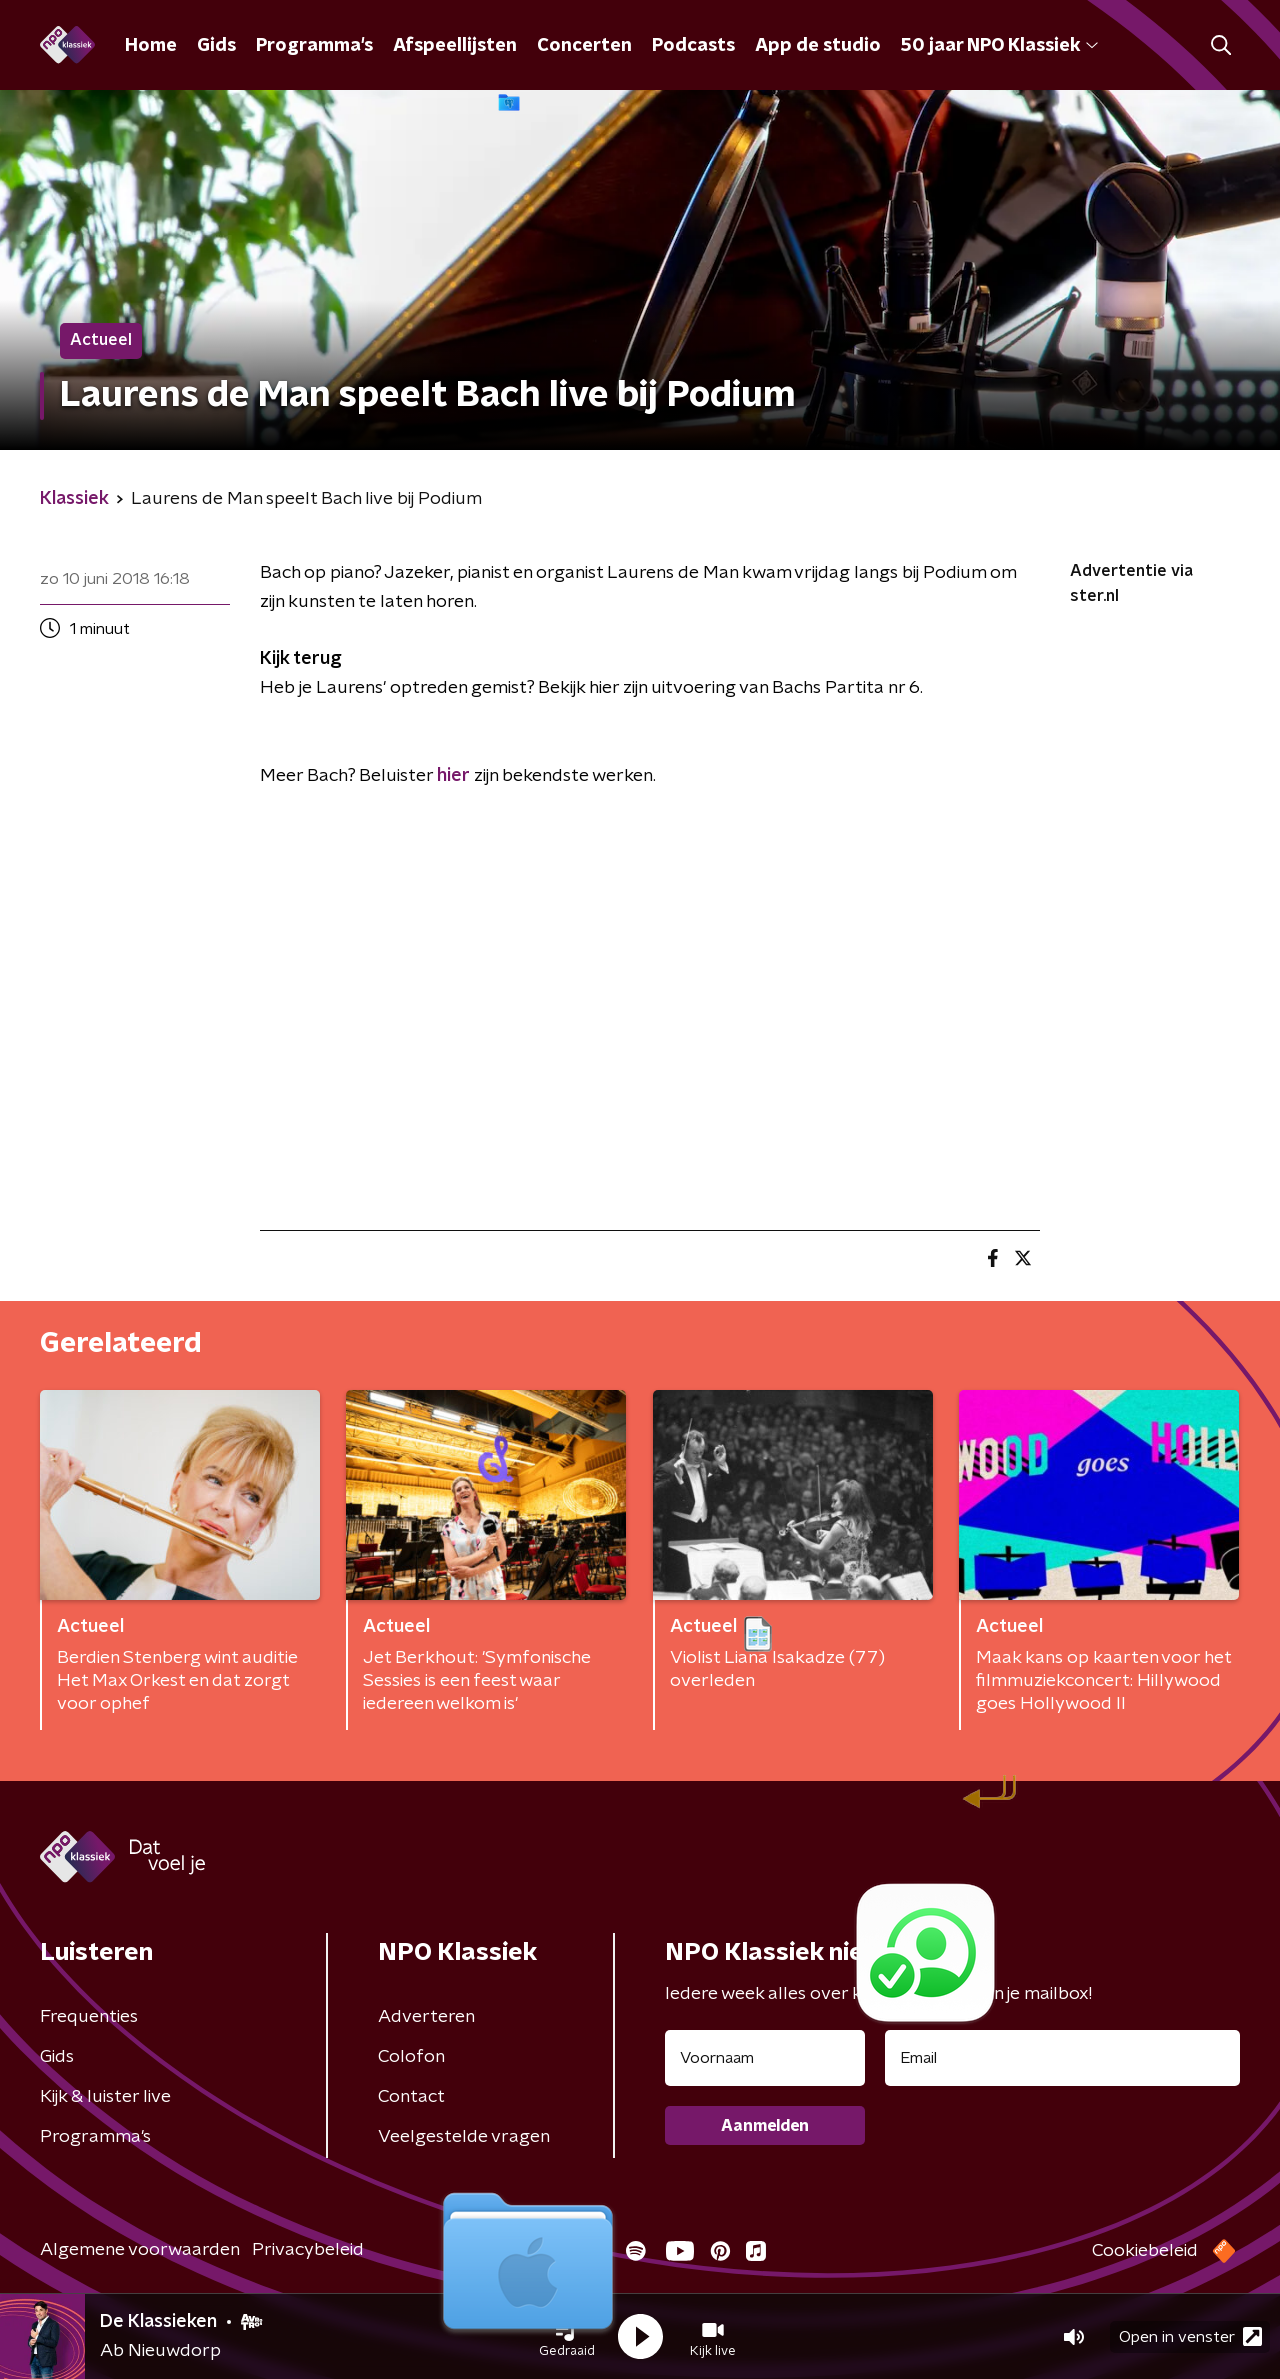  Describe the element at coordinates (509, 103) in the screenshot. I see `open folder containing postgresql database files` at that location.